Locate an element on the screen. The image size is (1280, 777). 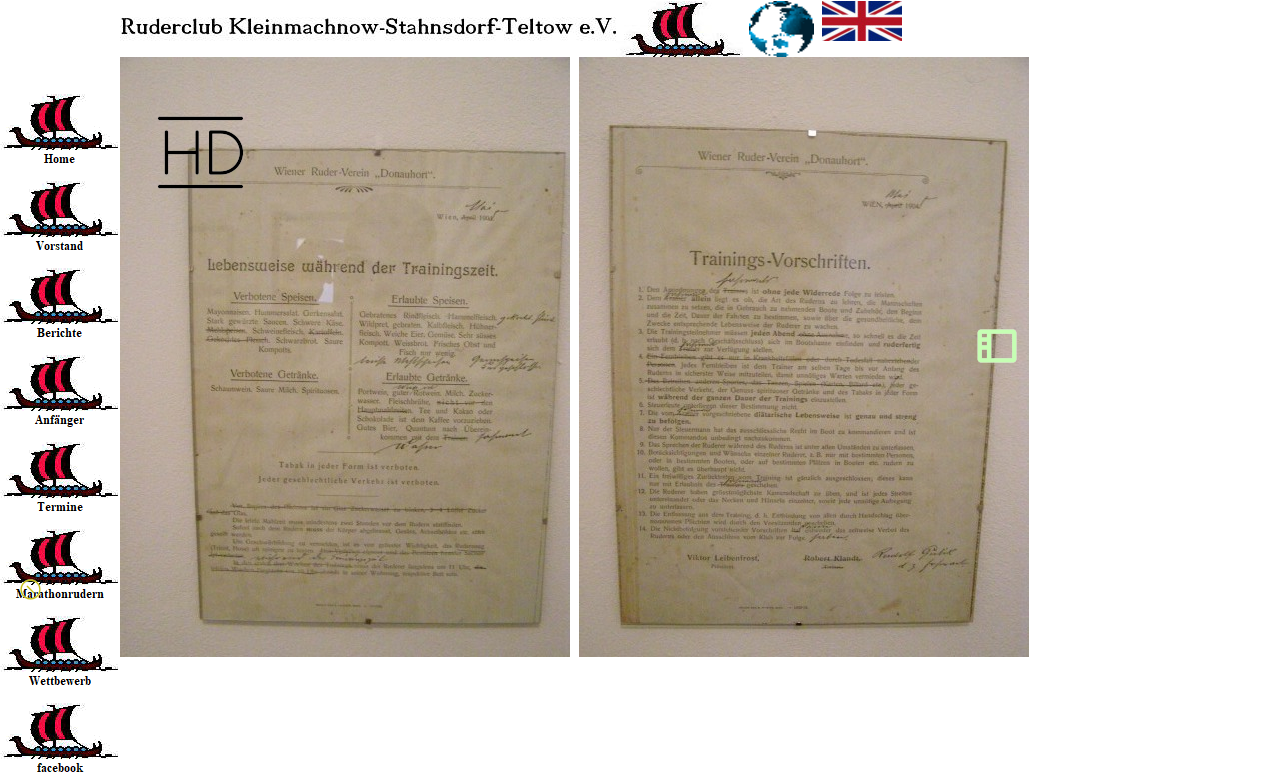
toggle sidebar visibility is located at coordinates (997, 346).